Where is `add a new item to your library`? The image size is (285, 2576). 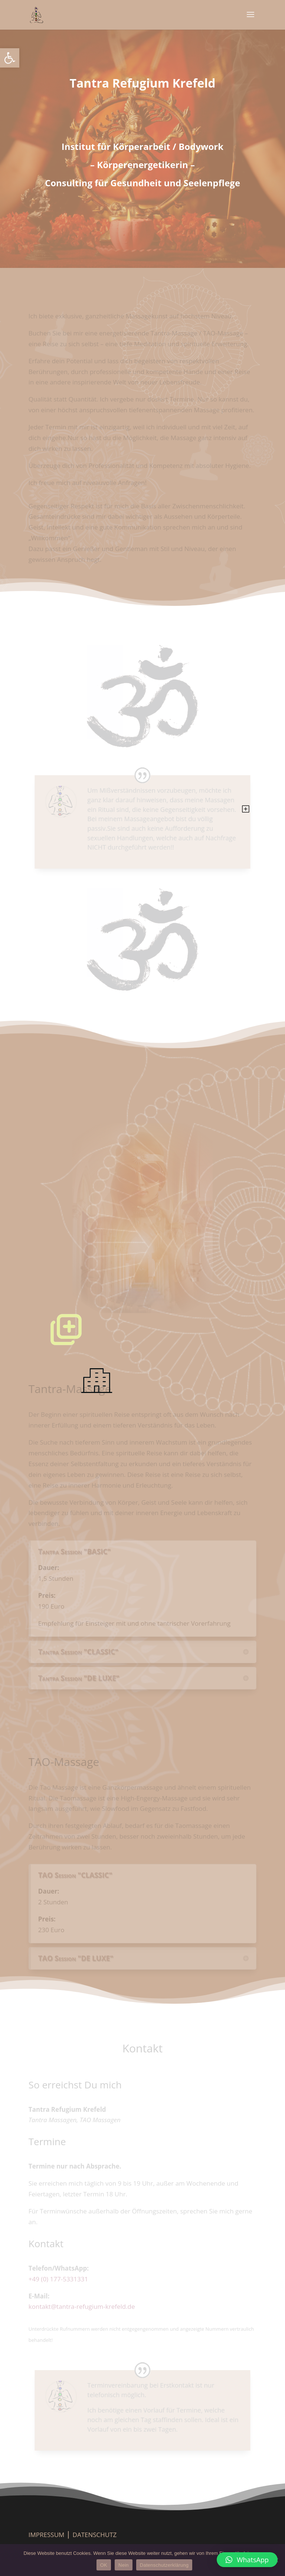 add a new item to your library is located at coordinates (66, 1330).